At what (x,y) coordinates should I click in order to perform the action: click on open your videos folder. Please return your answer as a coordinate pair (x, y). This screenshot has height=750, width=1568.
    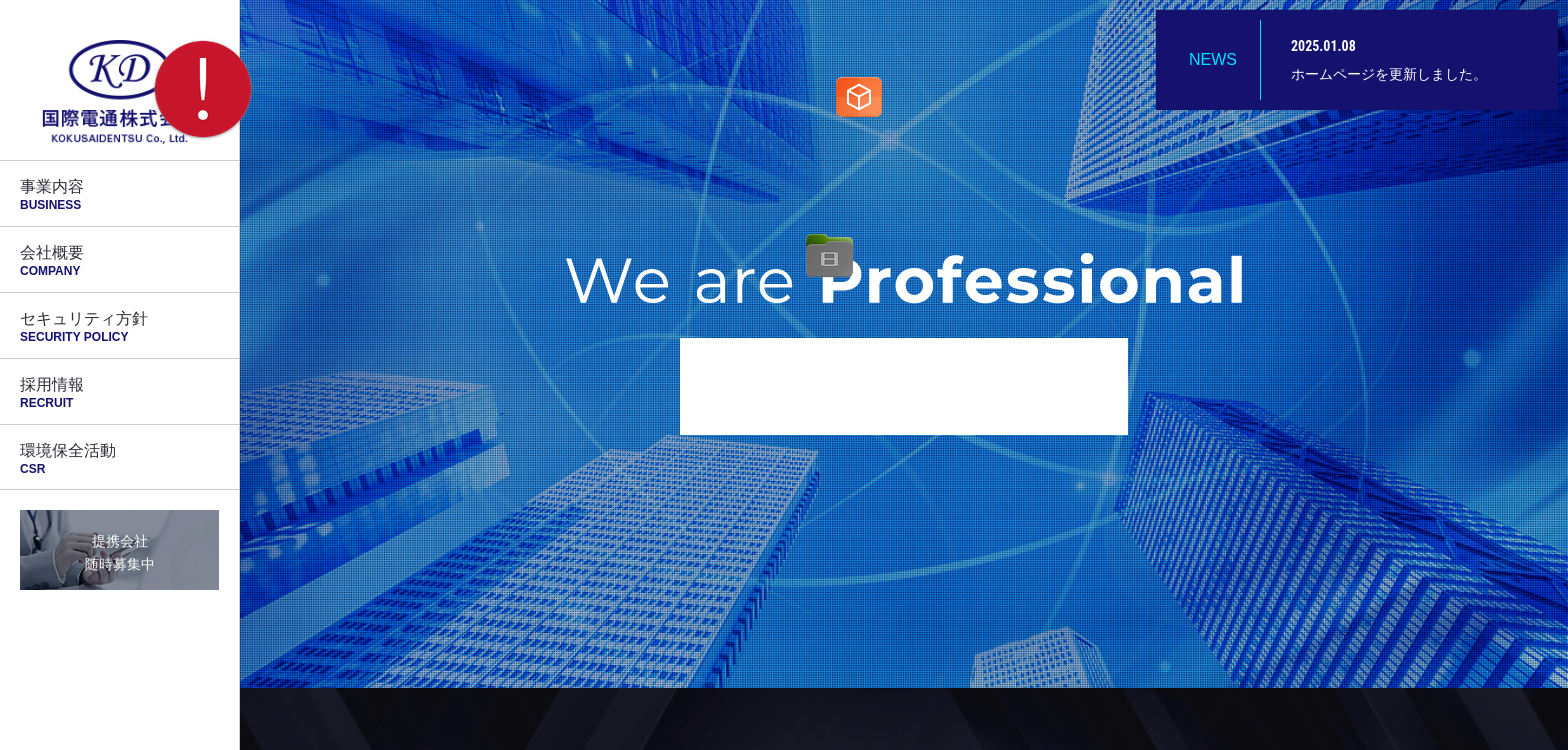
    Looking at the image, I should click on (829, 255).